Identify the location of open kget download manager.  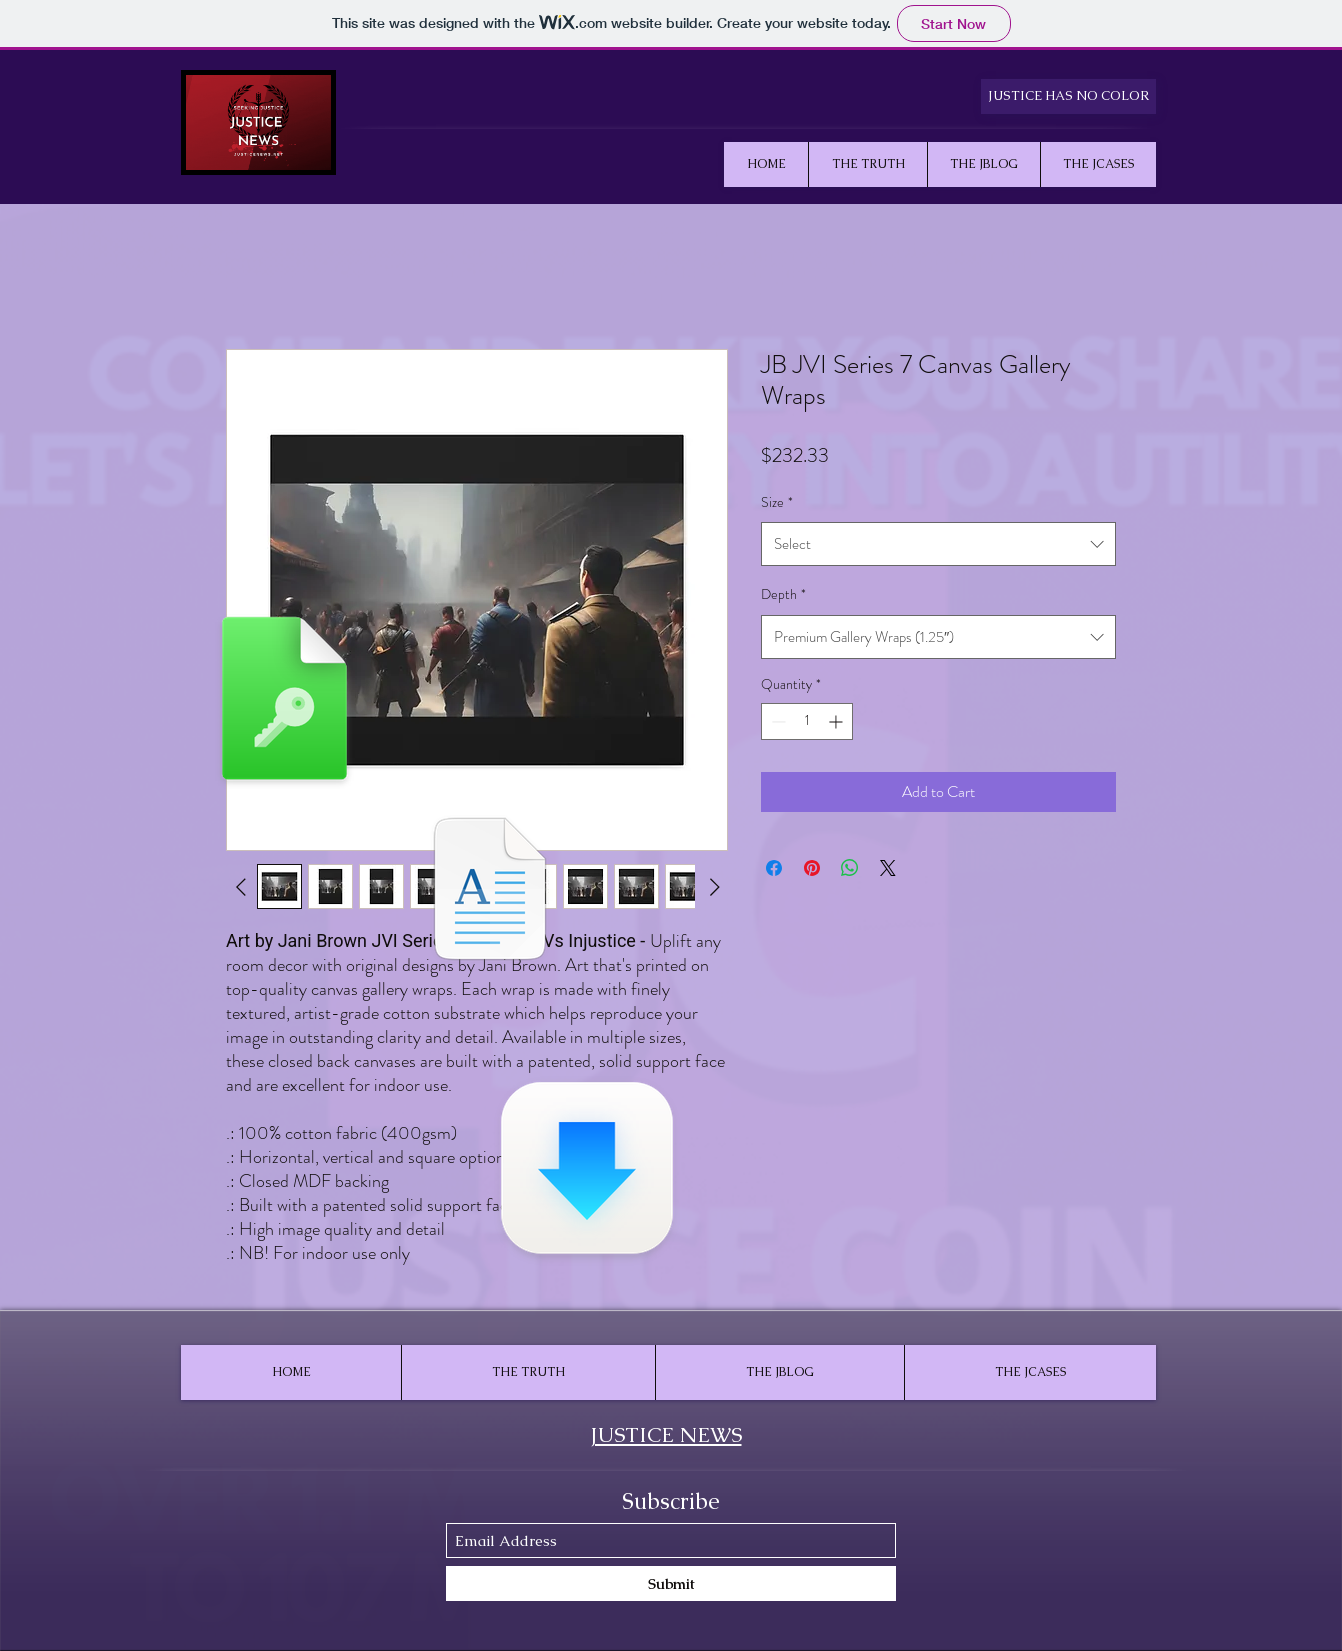
(587, 1168).